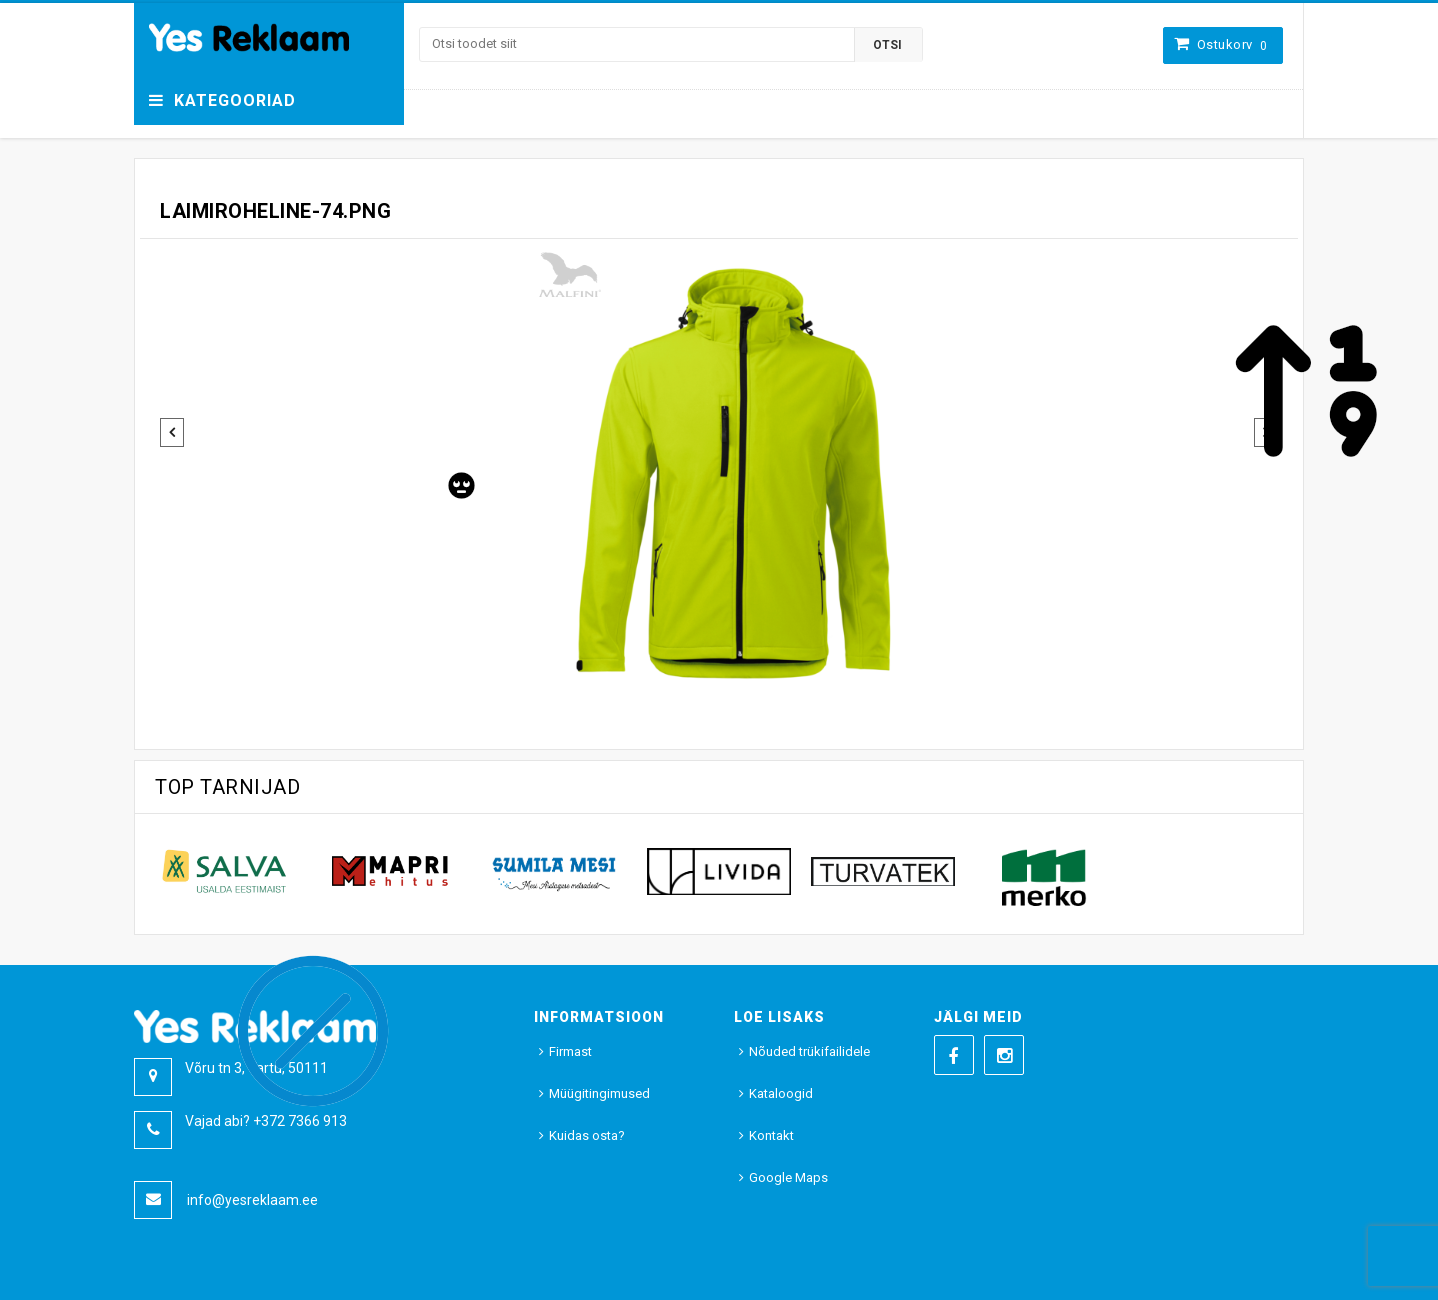  Describe the element at coordinates (461, 485) in the screenshot. I see `express annoyance or disinterest in a reaction` at that location.